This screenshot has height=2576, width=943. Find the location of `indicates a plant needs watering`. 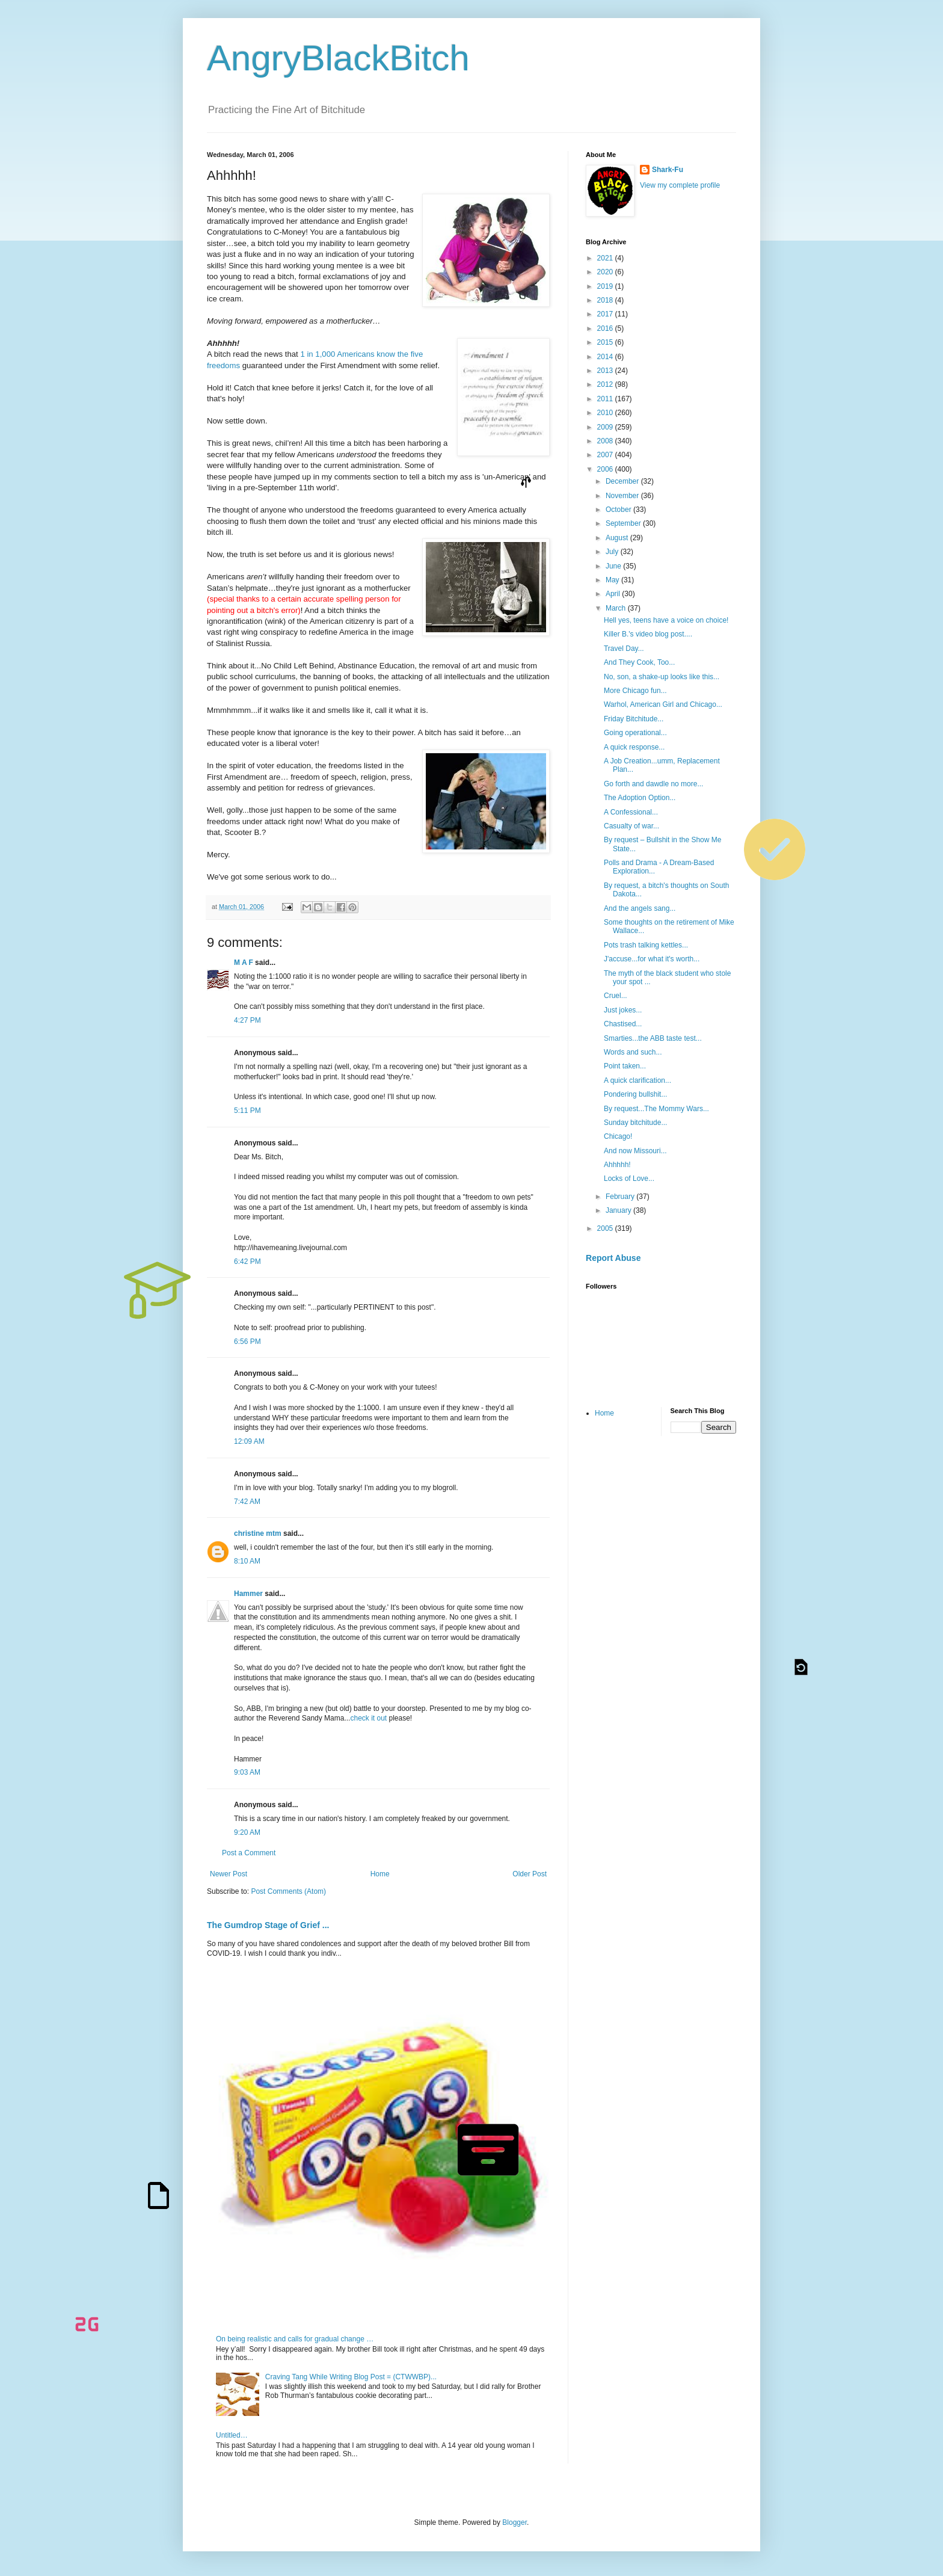

indicates a plant needs watering is located at coordinates (526, 482).